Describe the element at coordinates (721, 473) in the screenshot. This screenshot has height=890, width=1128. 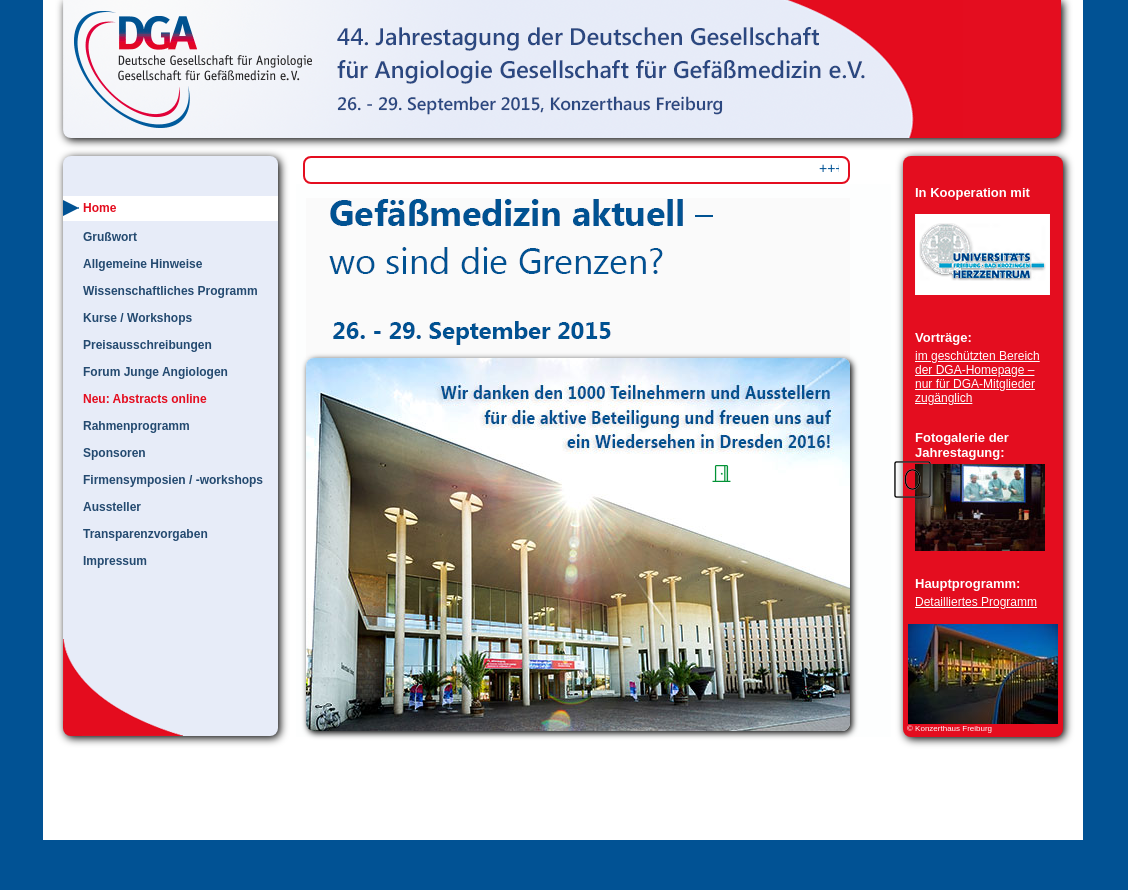
I see `log out or exit the current session` at that location.